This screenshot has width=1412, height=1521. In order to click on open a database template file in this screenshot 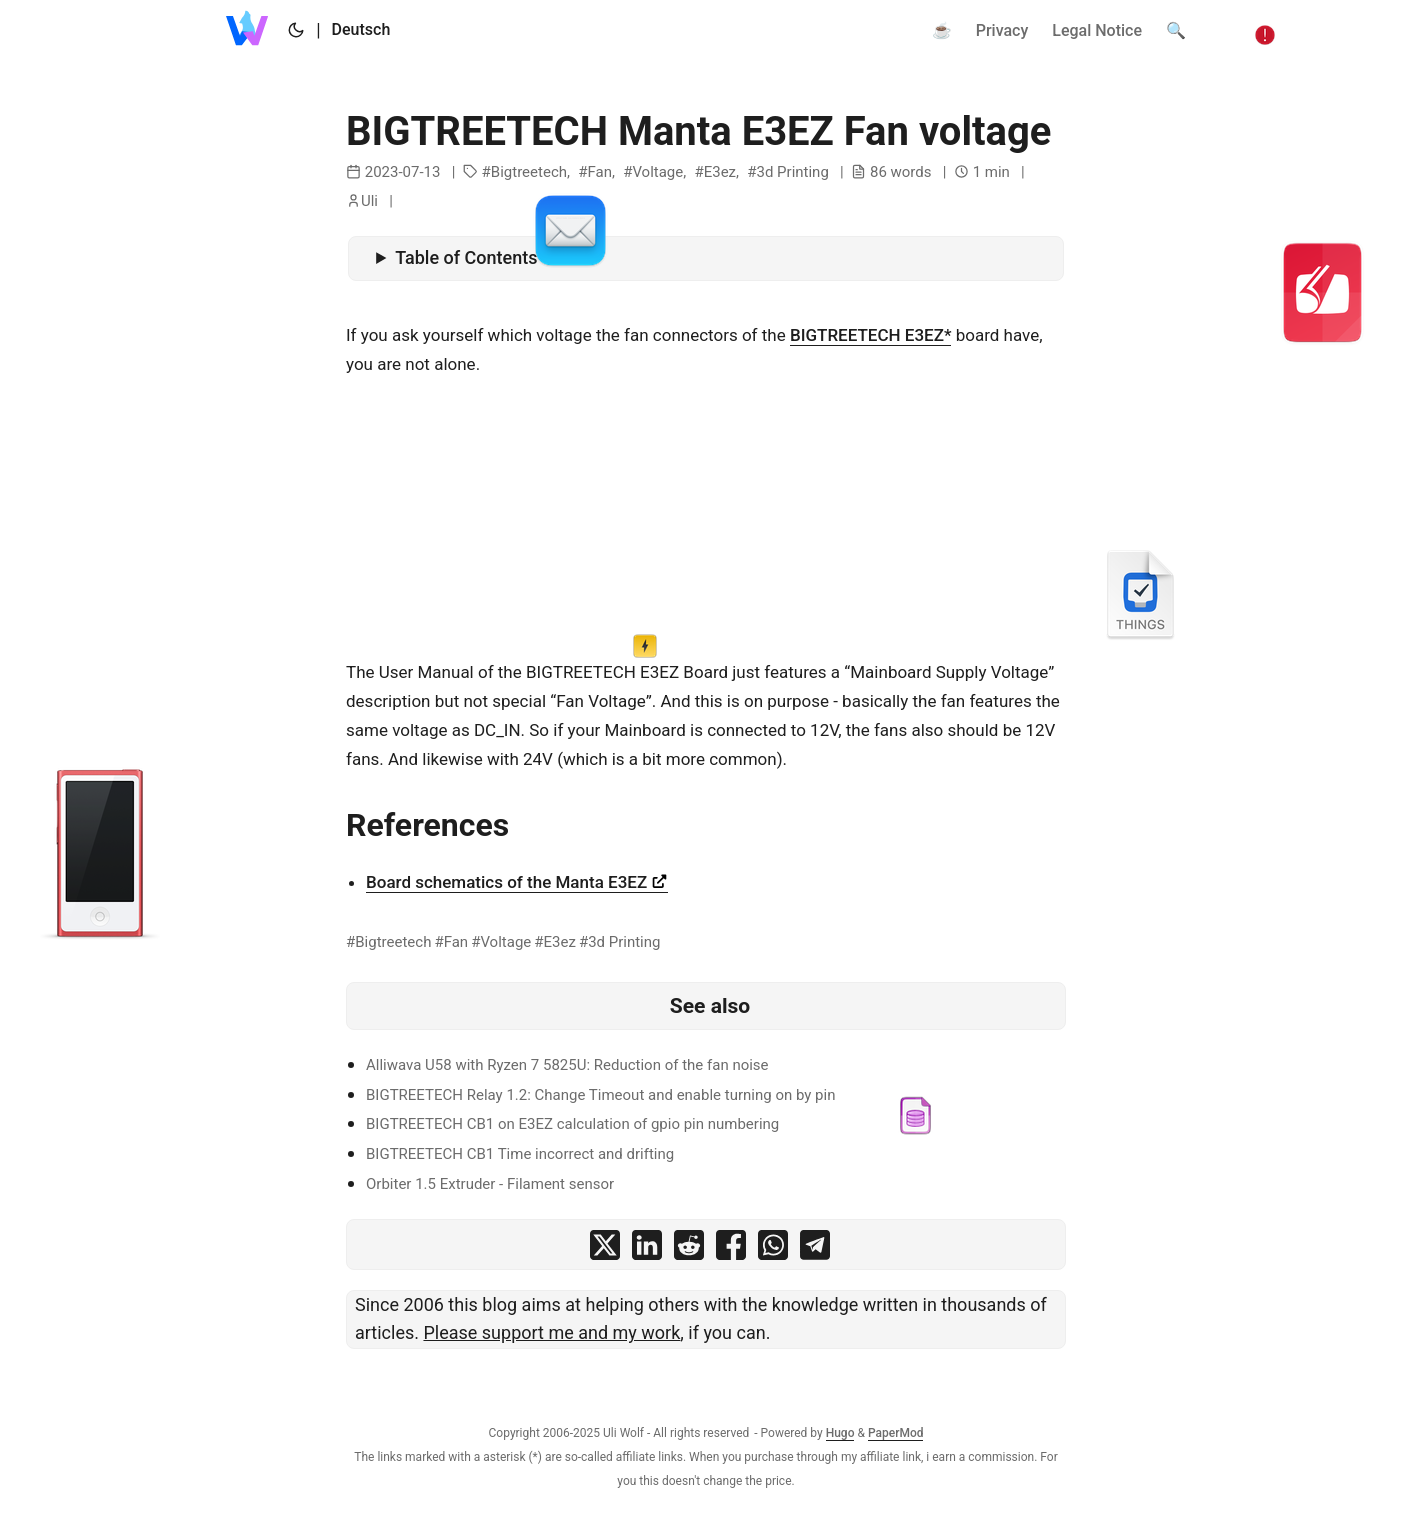, I will do `click(915, 1115)`.